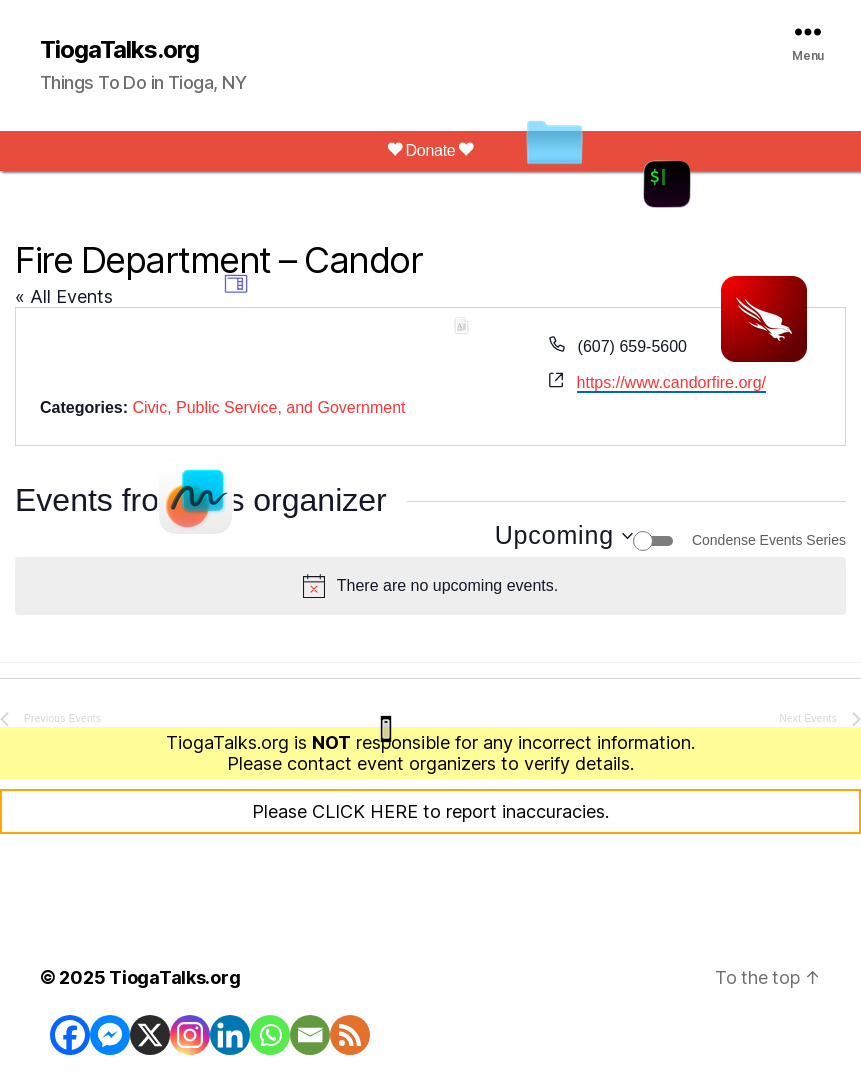 This screenshot has height=1074, width=861. Describe the element at coordinates (667, 184) in the screenshot. I see `open iTerm2 terminal application` at that location.